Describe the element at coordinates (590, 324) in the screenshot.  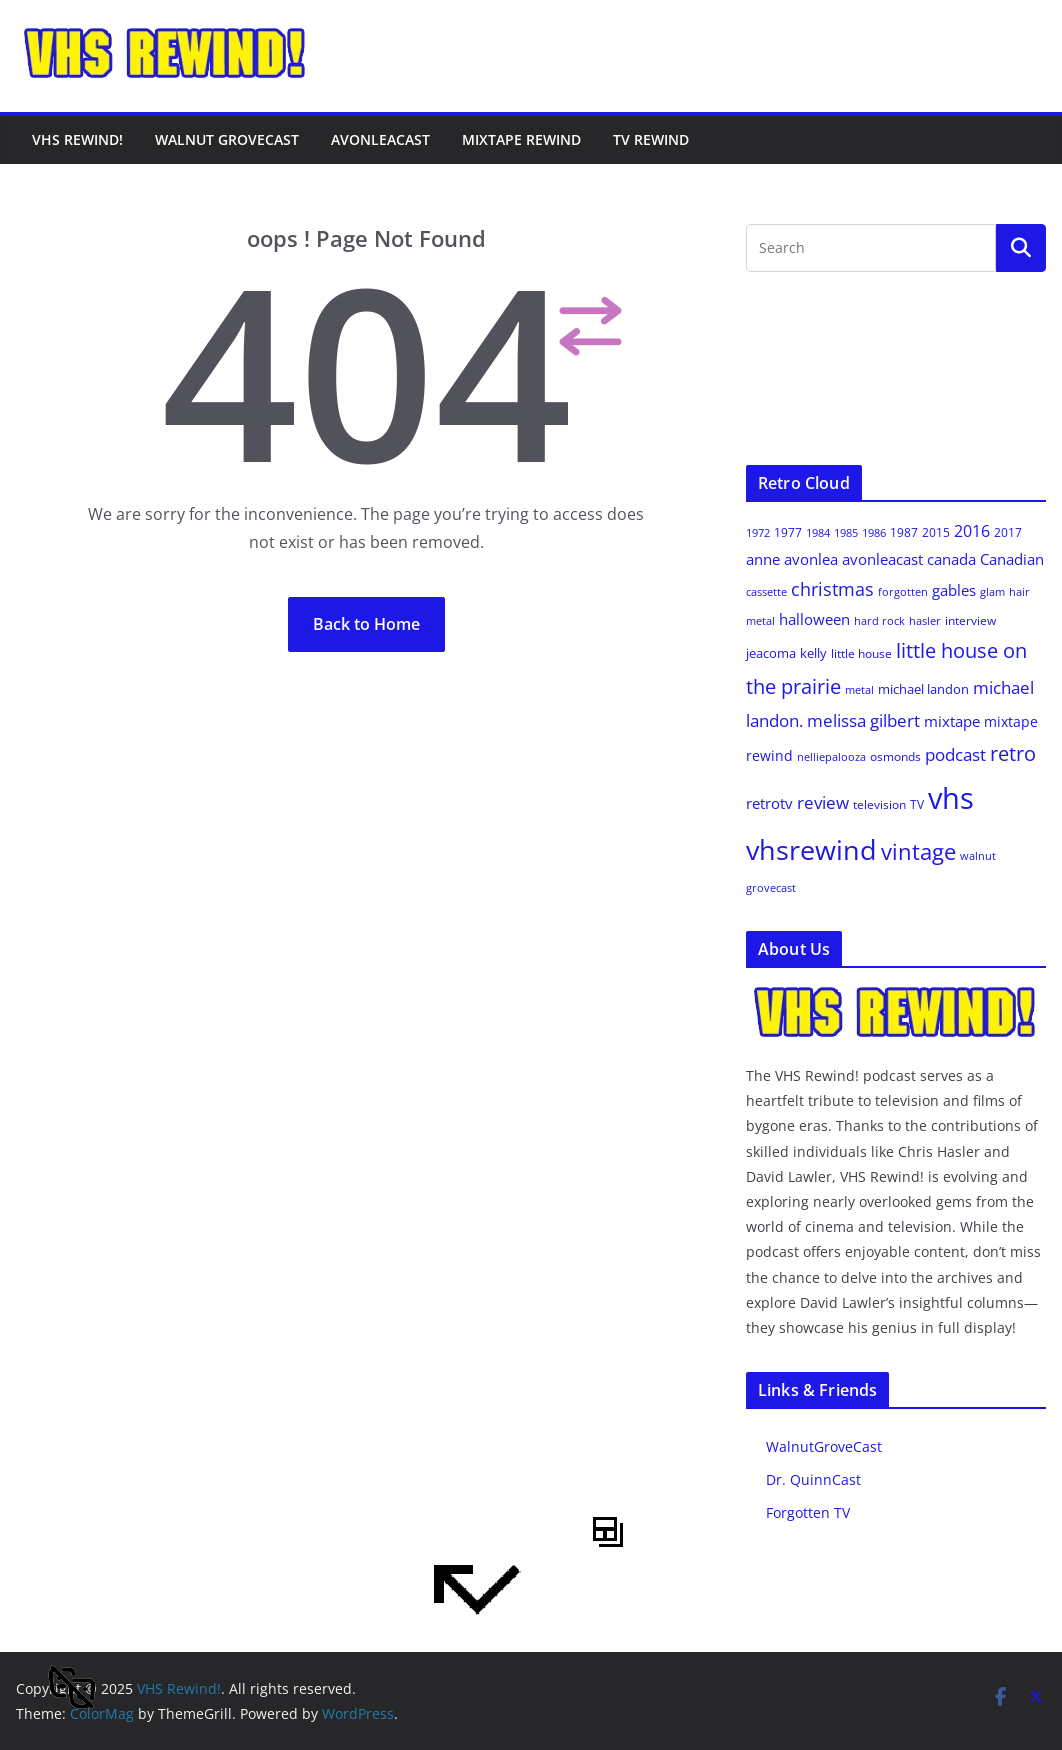
I see `swap or exchange items` at that location.